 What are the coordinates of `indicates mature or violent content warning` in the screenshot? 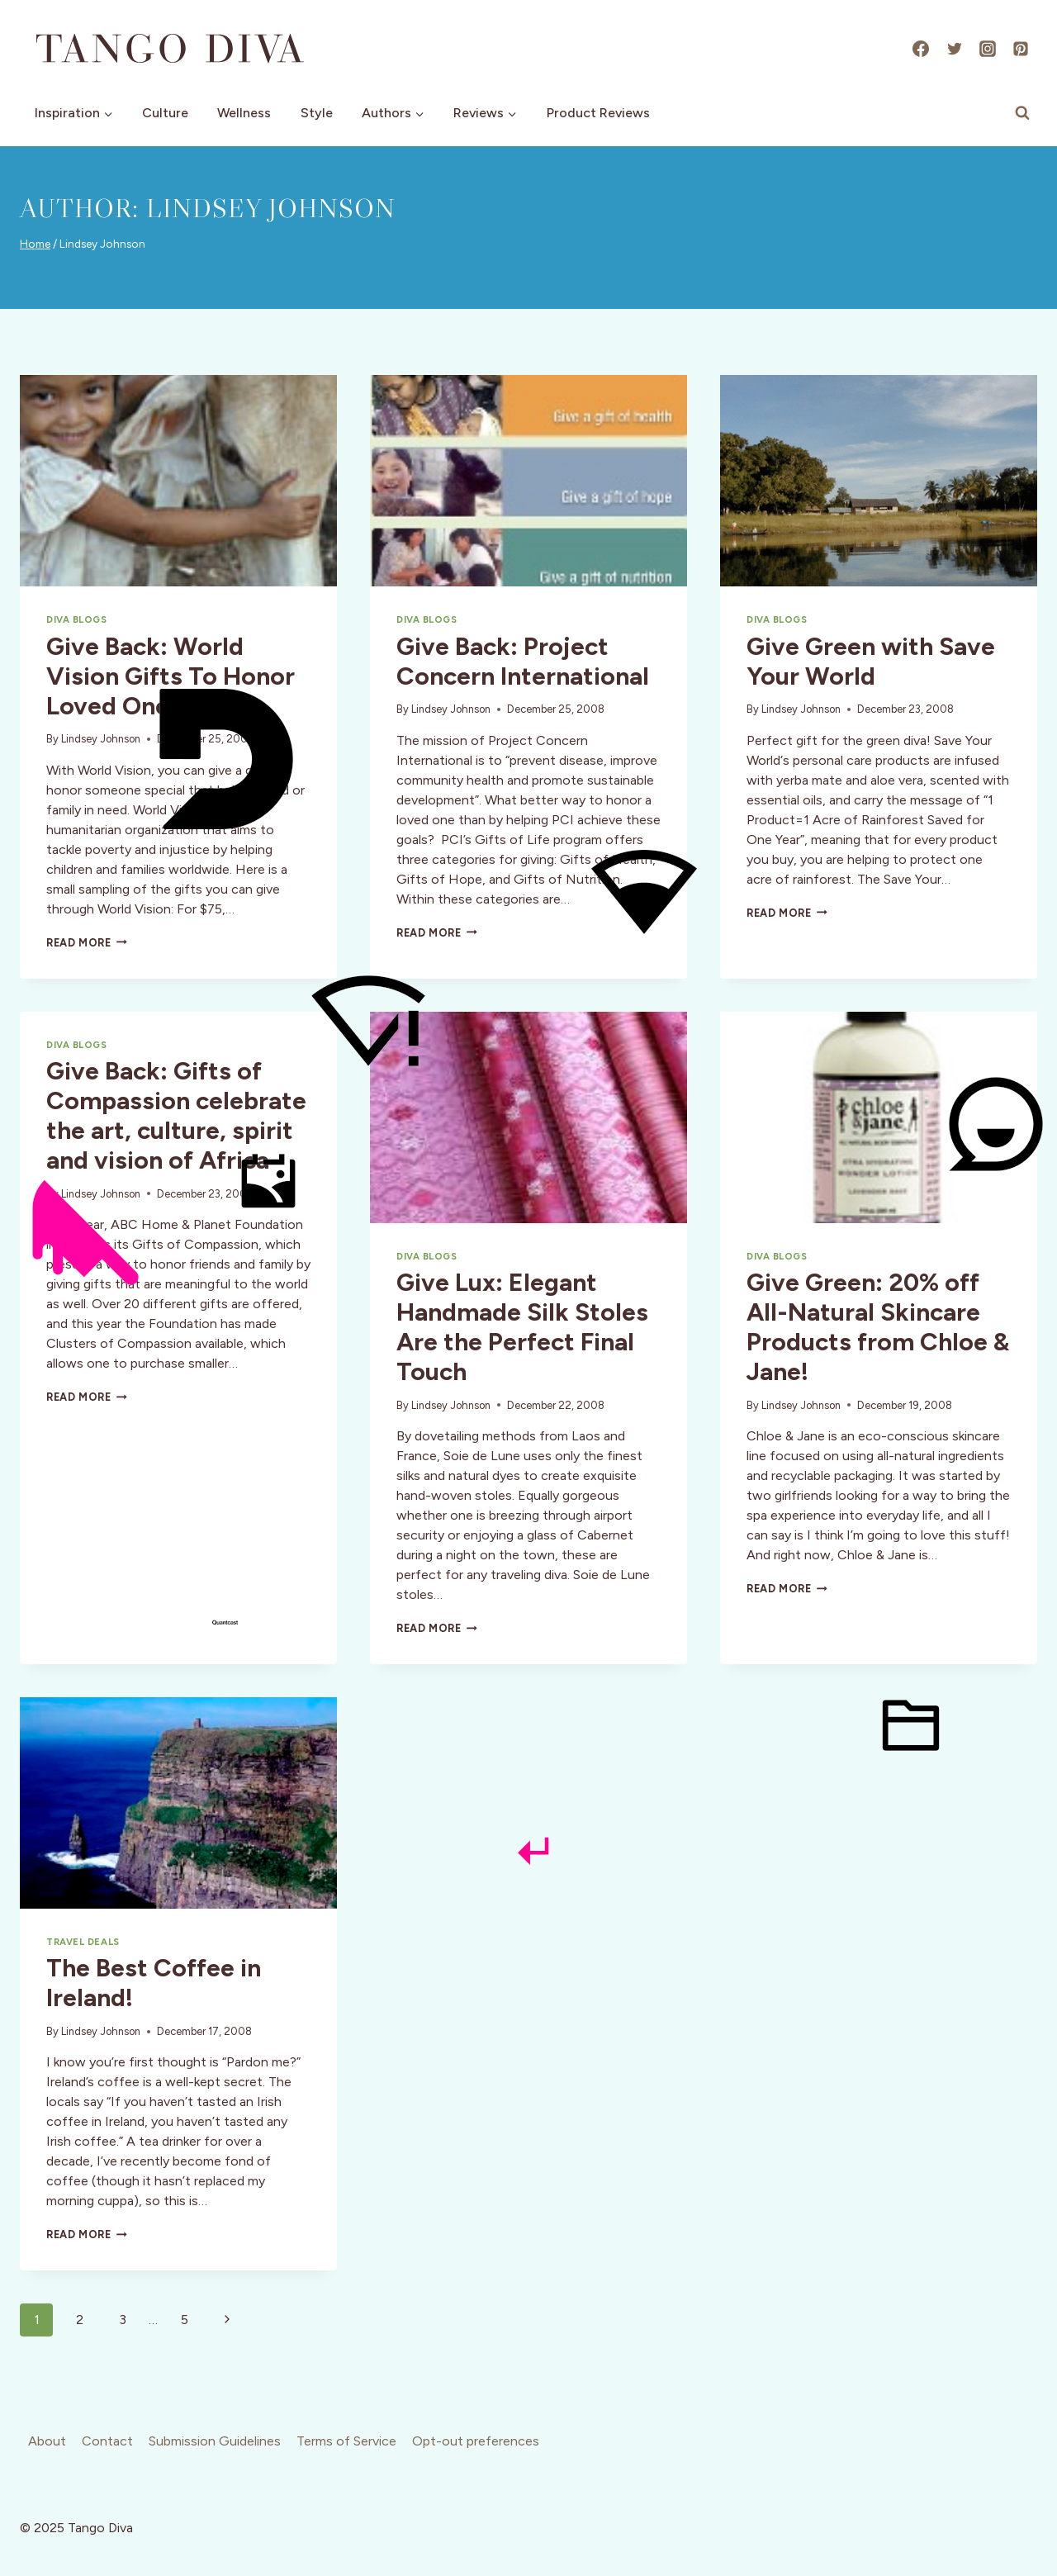 It's located at (83, 1234).